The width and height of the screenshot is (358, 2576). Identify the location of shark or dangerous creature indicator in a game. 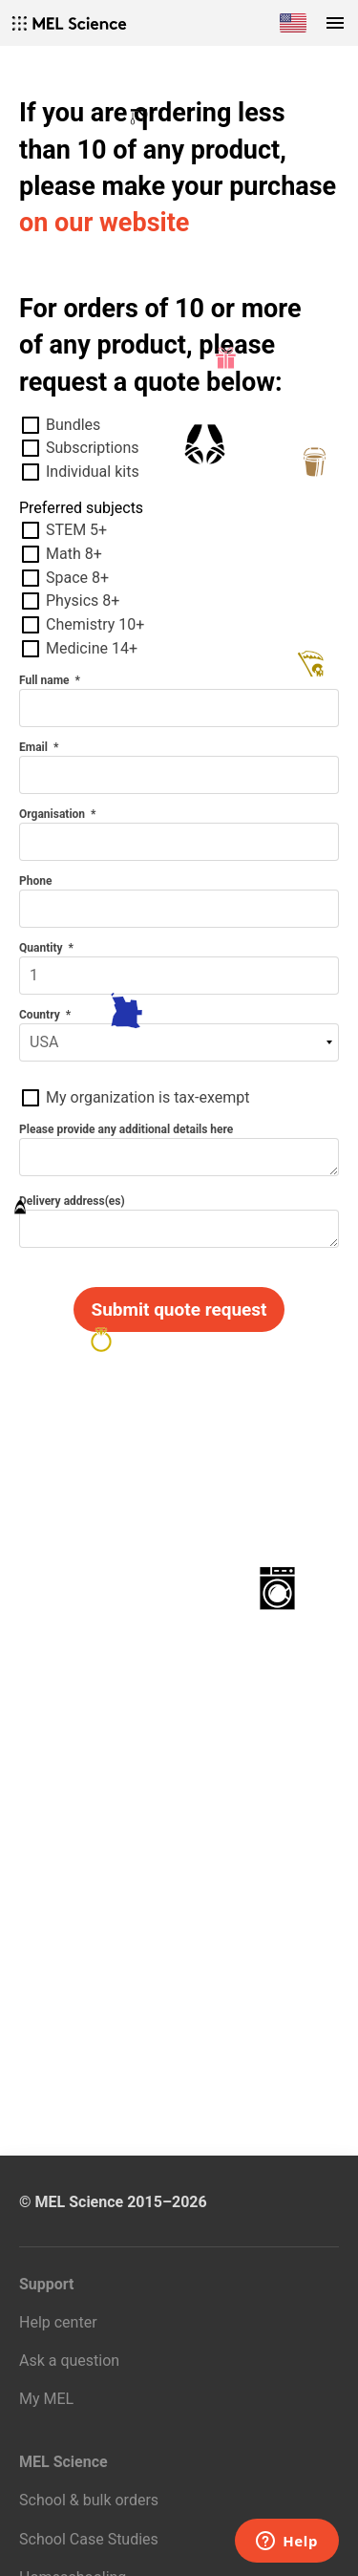
(20, 1207).